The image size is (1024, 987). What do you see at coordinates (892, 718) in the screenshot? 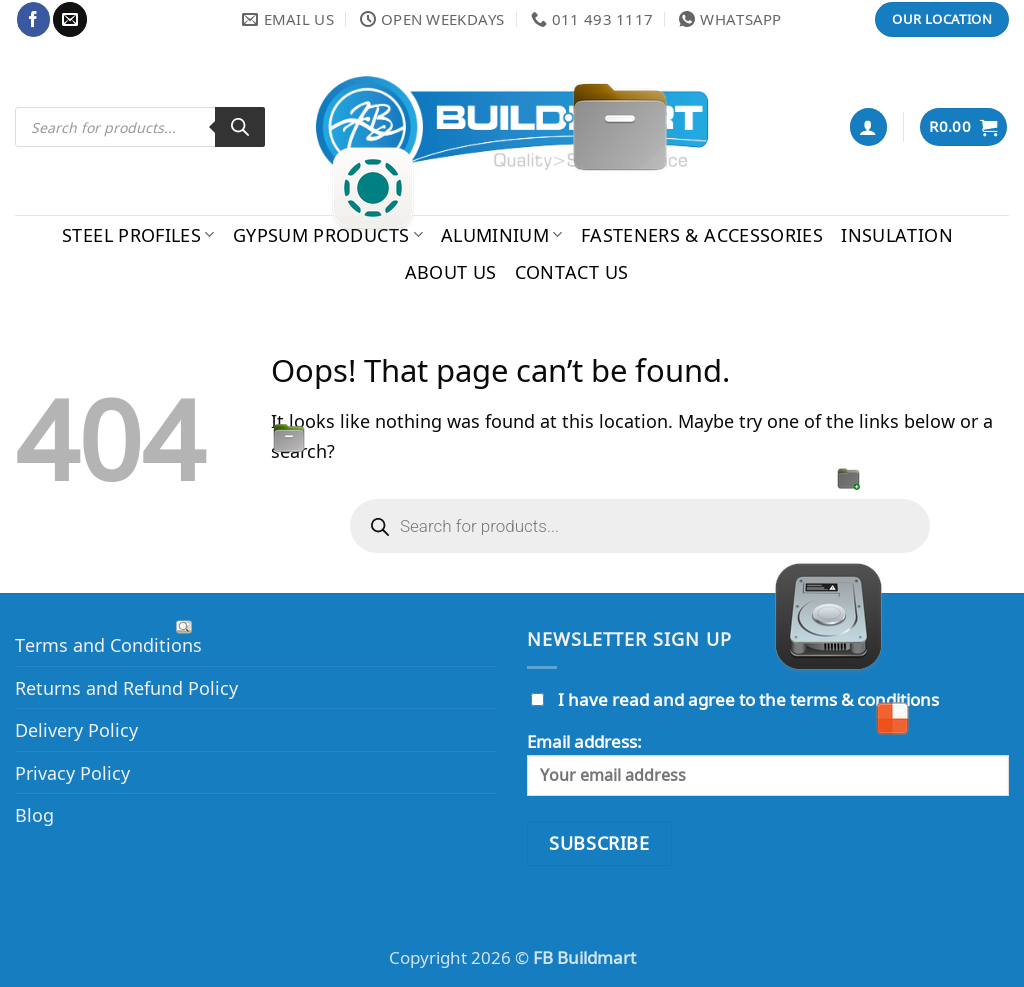
I see `switch to the top-right workspace` at bounding box center [892, 718].